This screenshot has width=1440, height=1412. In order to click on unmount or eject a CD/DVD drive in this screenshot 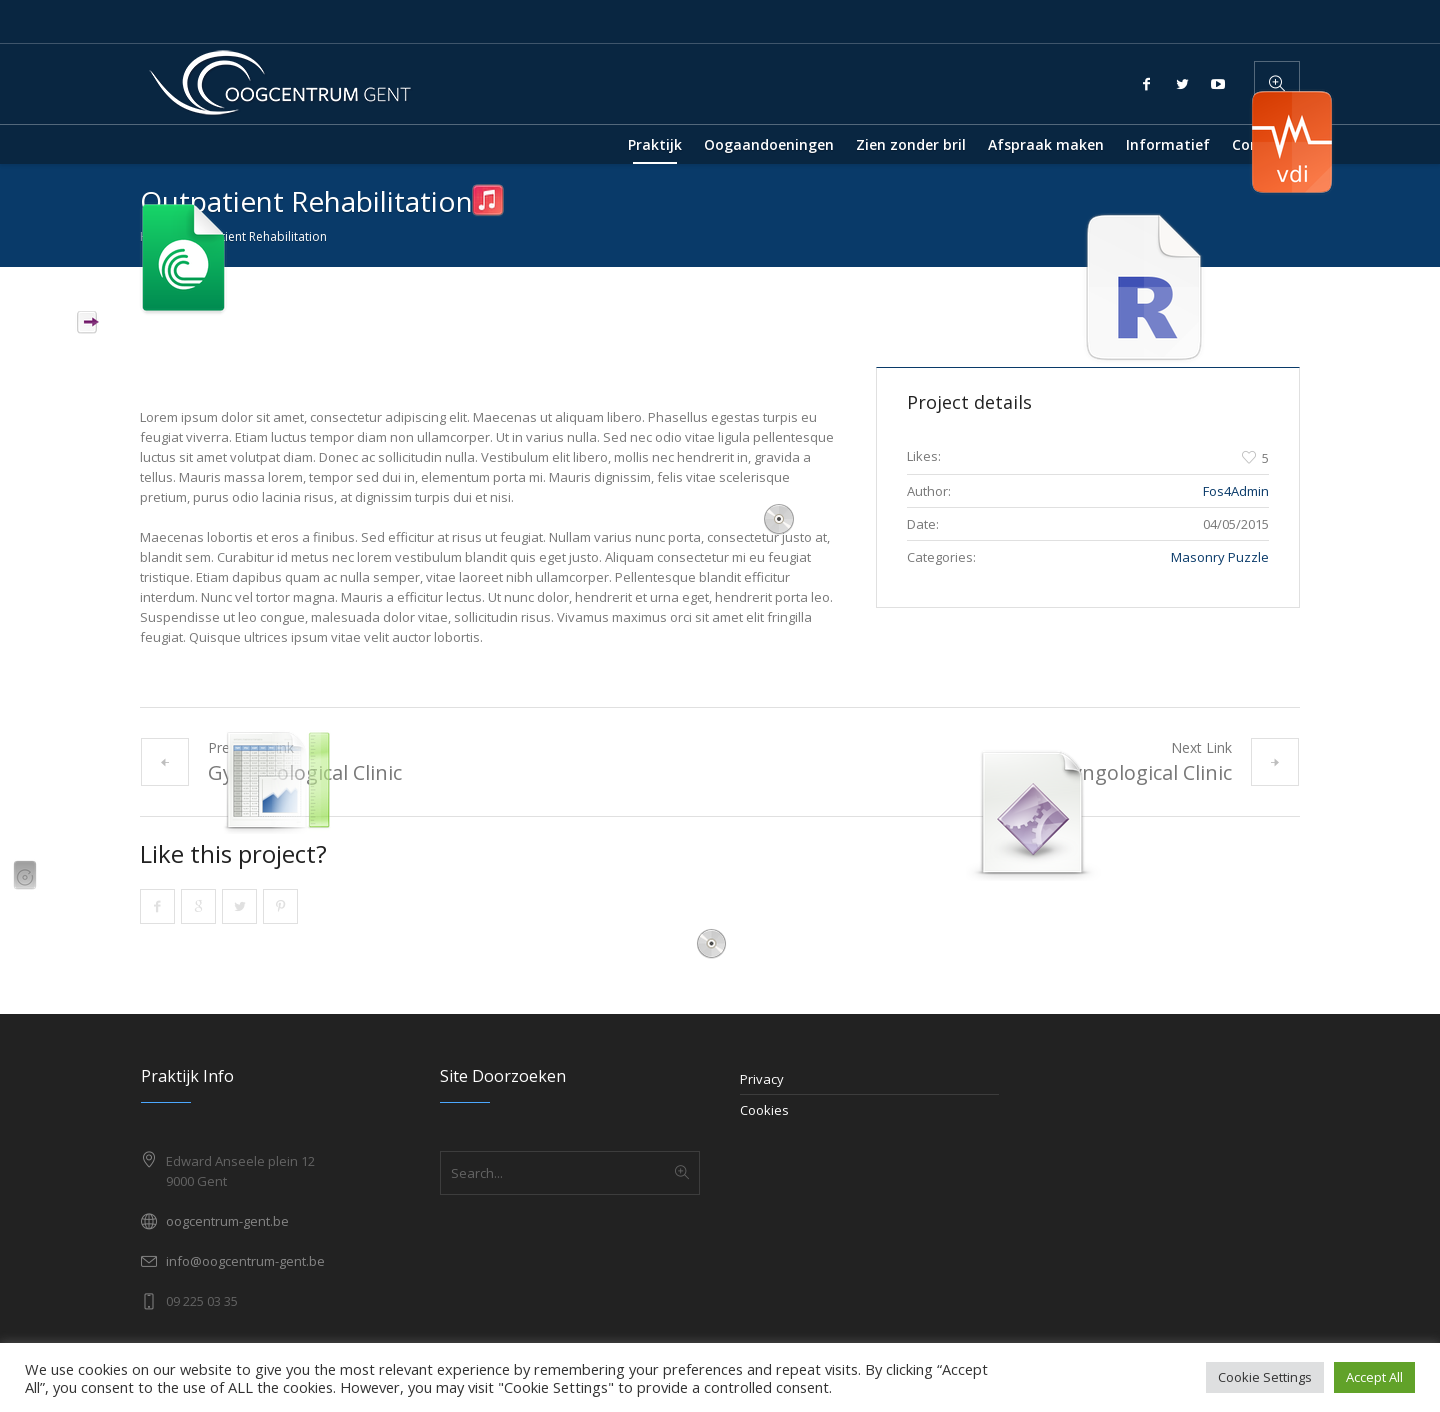, I will do `click(711, 943)`.